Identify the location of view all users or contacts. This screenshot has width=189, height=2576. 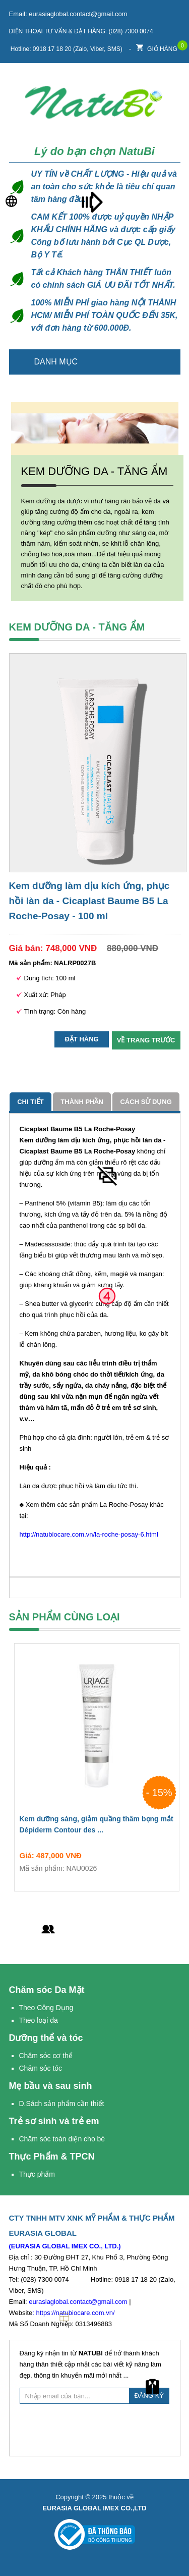
(48, 1929).